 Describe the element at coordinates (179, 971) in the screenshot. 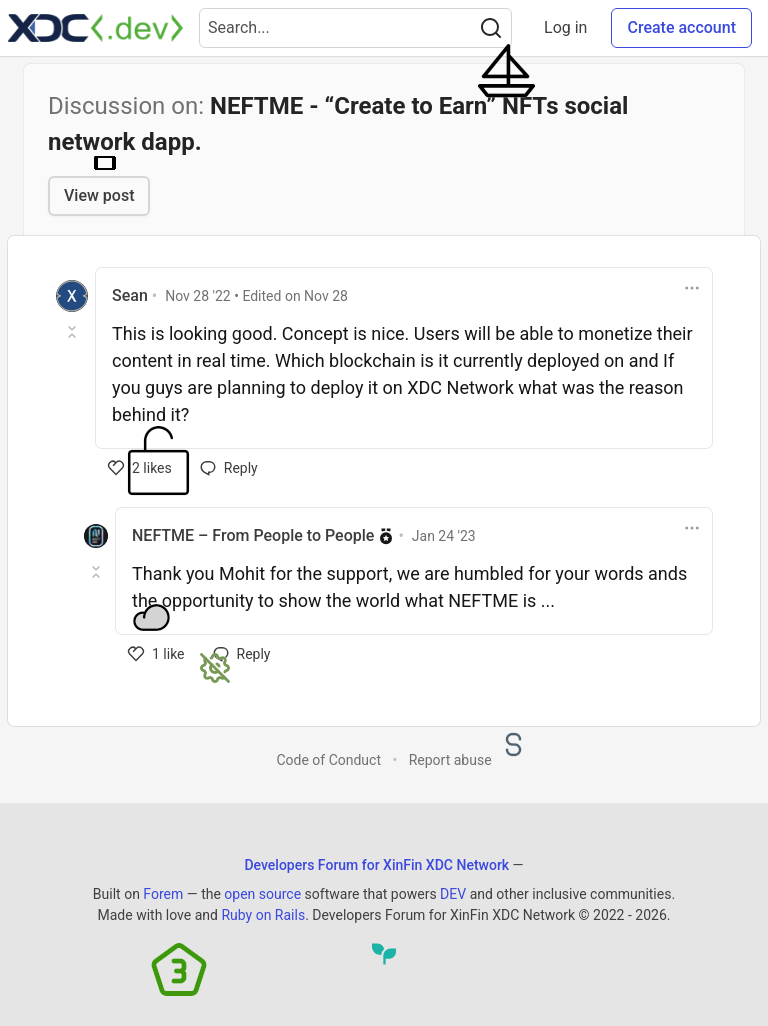

I see `step 3 in a multi-step process` at that location.